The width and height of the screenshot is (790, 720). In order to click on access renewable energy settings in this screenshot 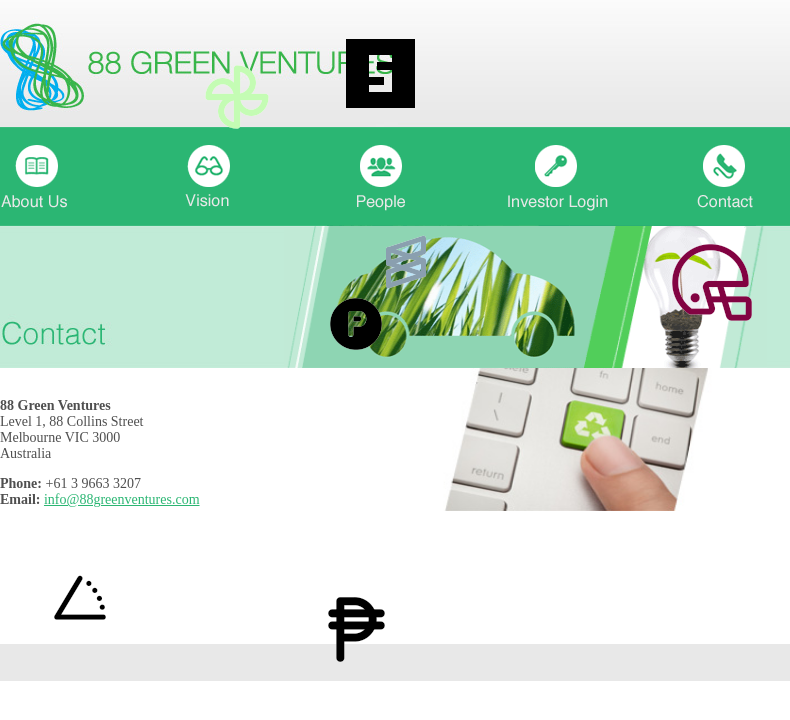, I will do `click(237, 97)`.